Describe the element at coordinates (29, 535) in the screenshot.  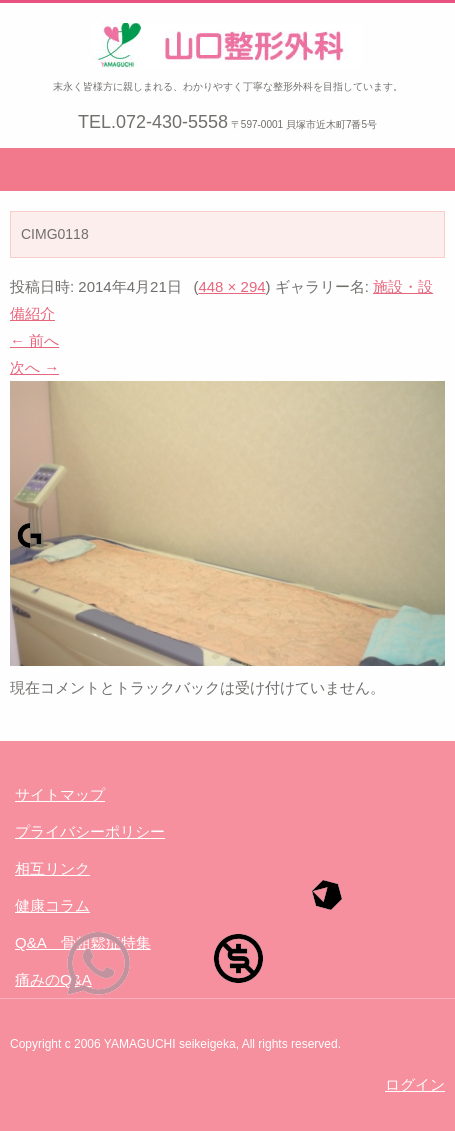
I see `logitech g gaming brand logo` at that location.